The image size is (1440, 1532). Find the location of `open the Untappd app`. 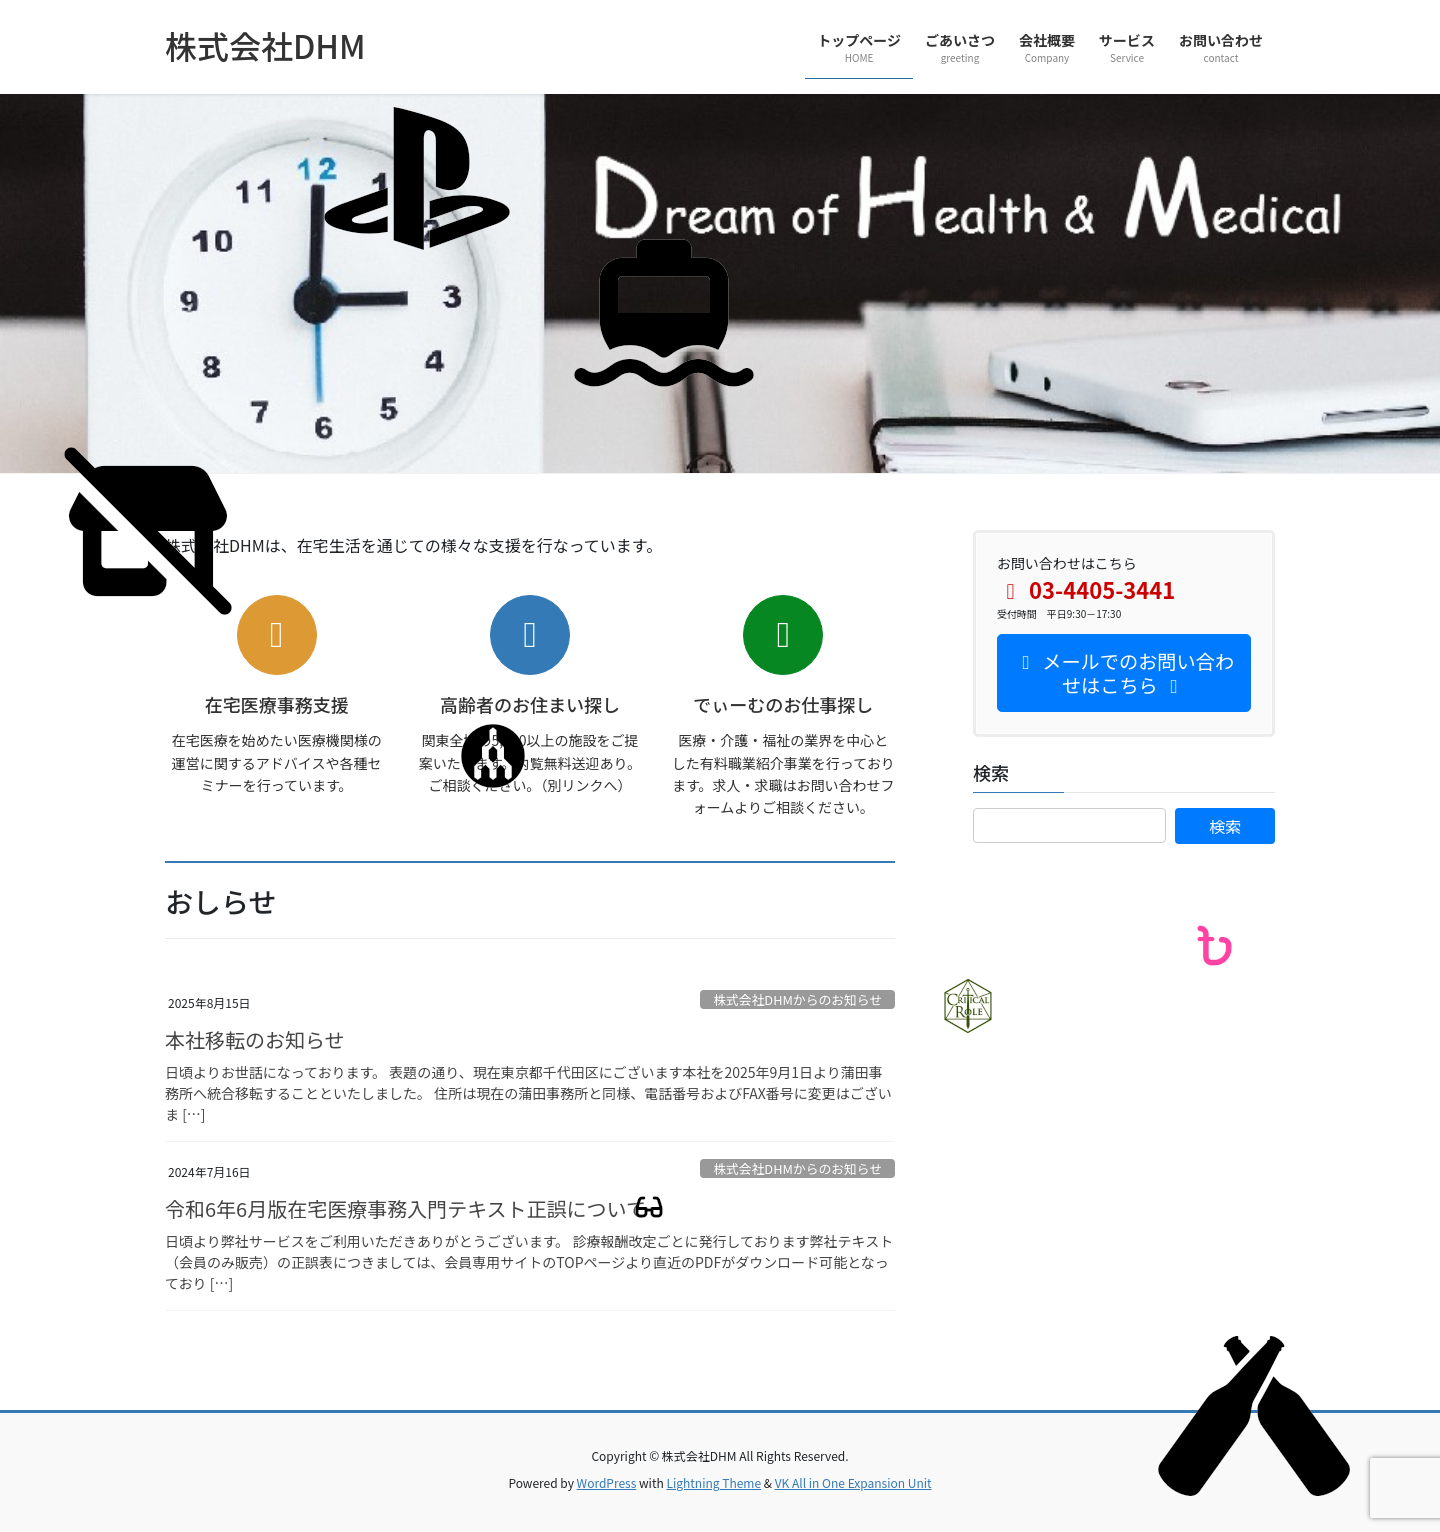

open the Untappd app is located at coordinates (1254, 1416).